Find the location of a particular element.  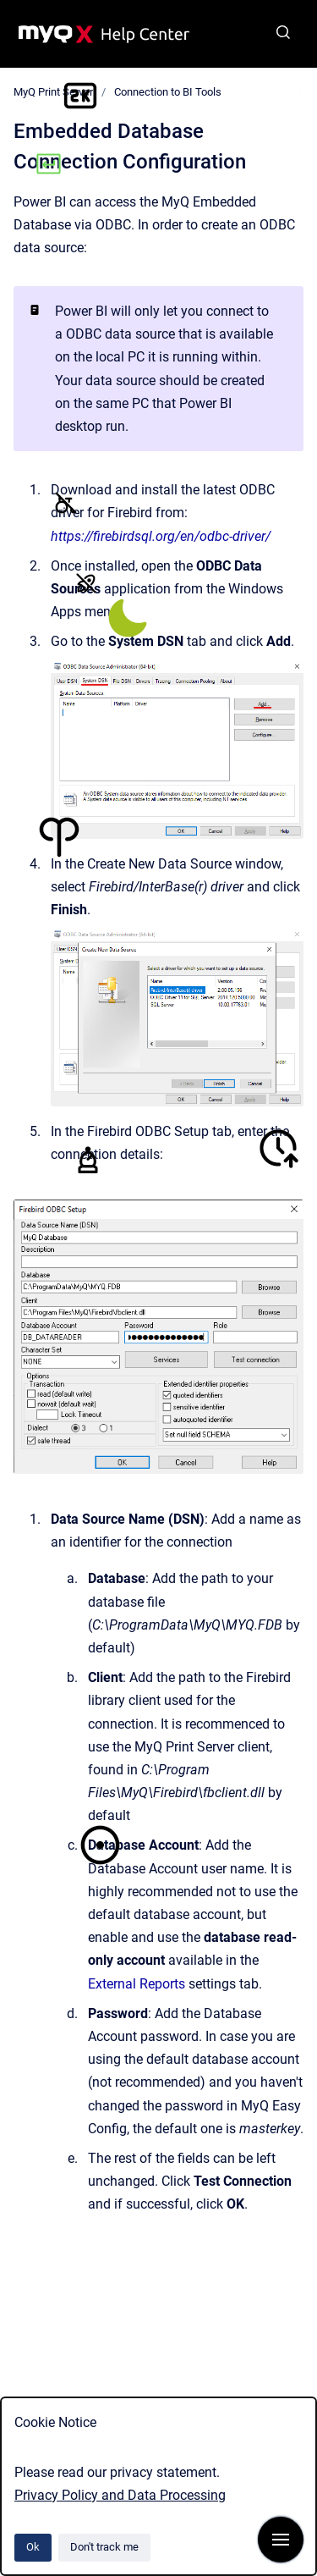

indicates aries zodiac sign is located at coordinates (59, 837).